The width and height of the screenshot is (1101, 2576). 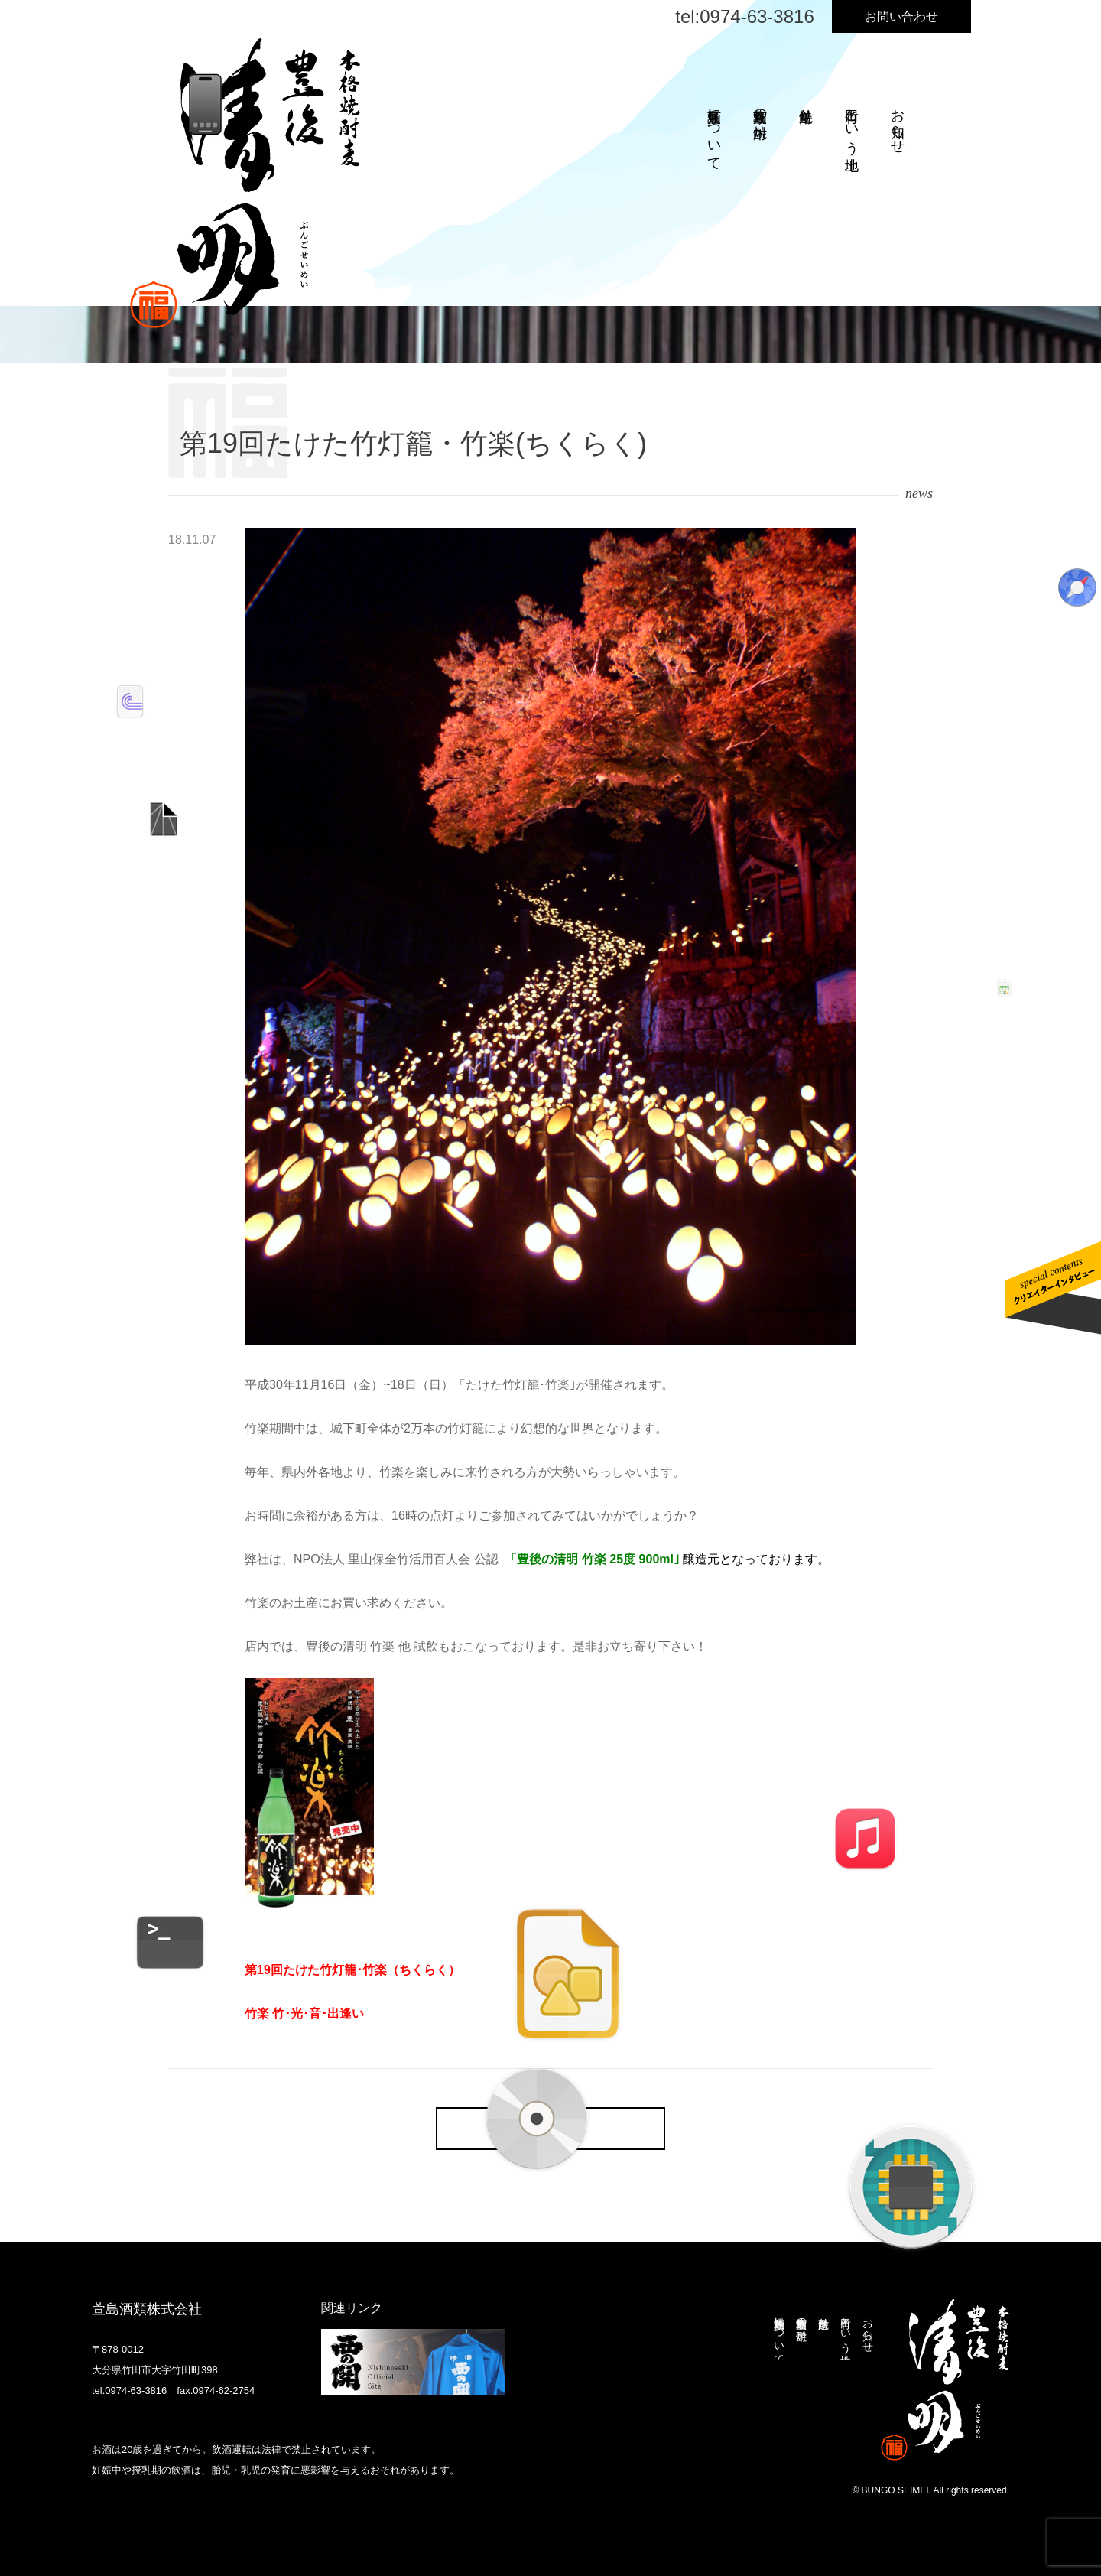 What do you see at coordinates (911, 2187) in the screenshot?
I see `access firmware update settings` at bounding box center [911, 2187].